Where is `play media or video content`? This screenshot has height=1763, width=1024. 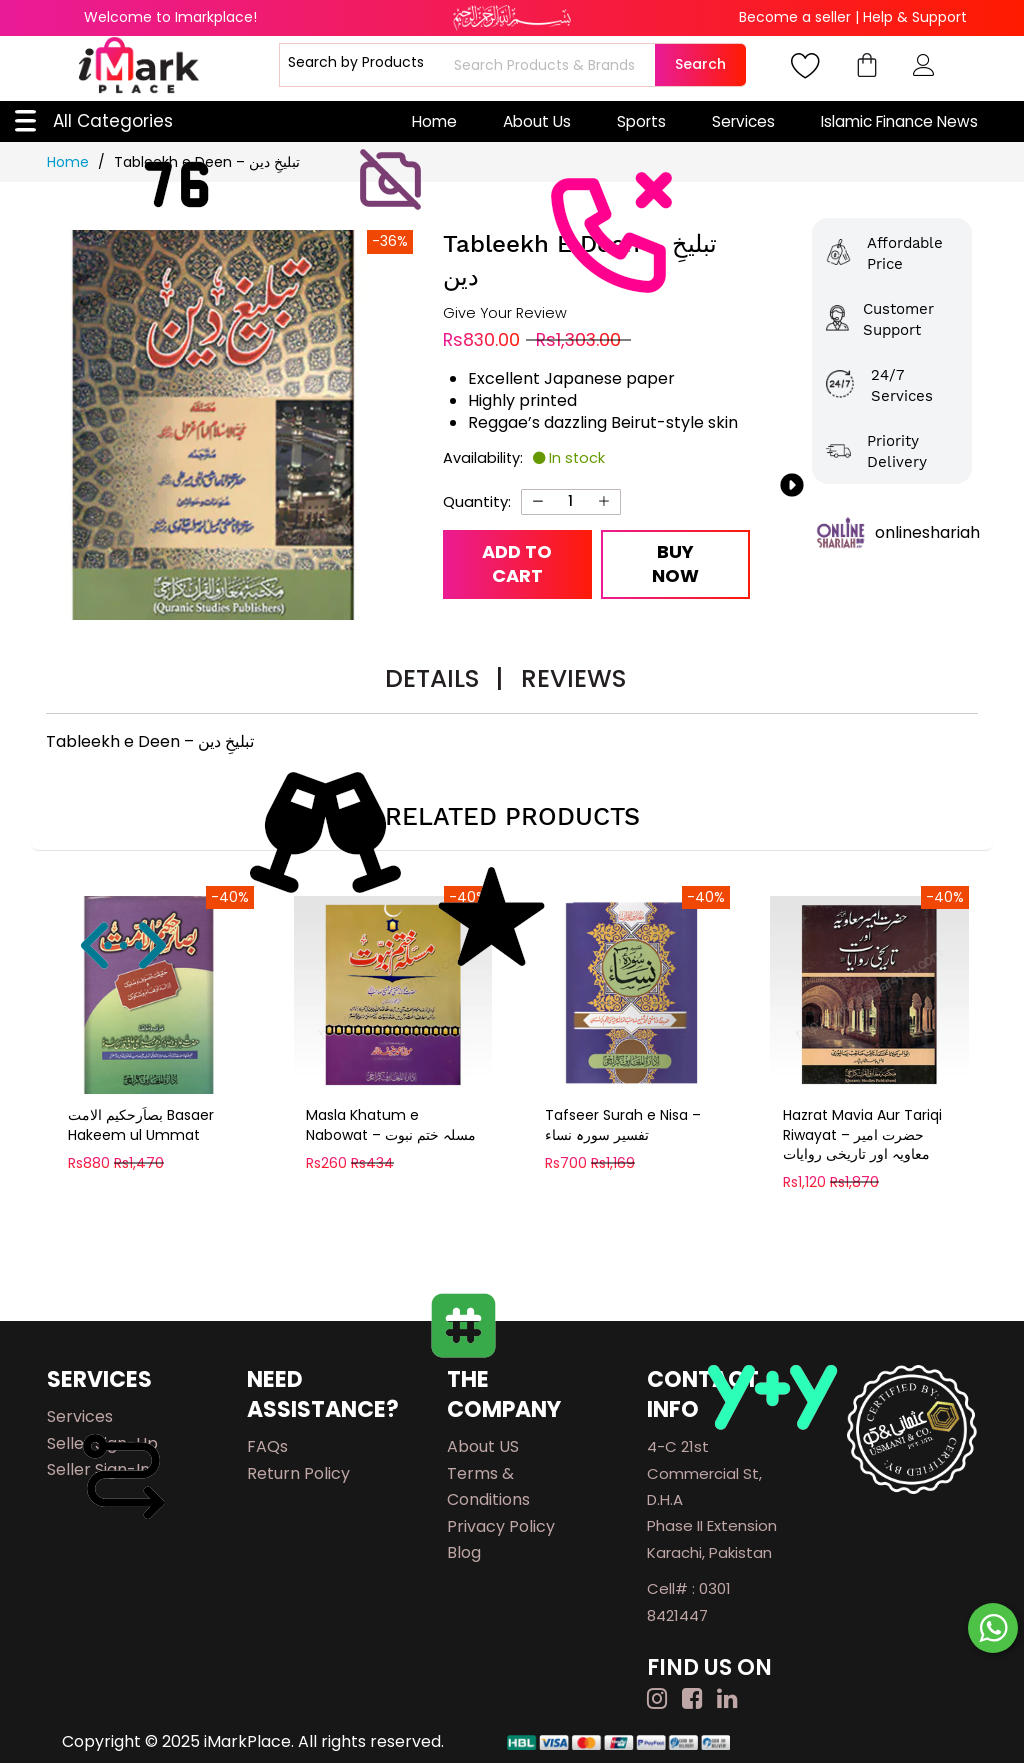
play media or video content is located at coordinates (792, 485).